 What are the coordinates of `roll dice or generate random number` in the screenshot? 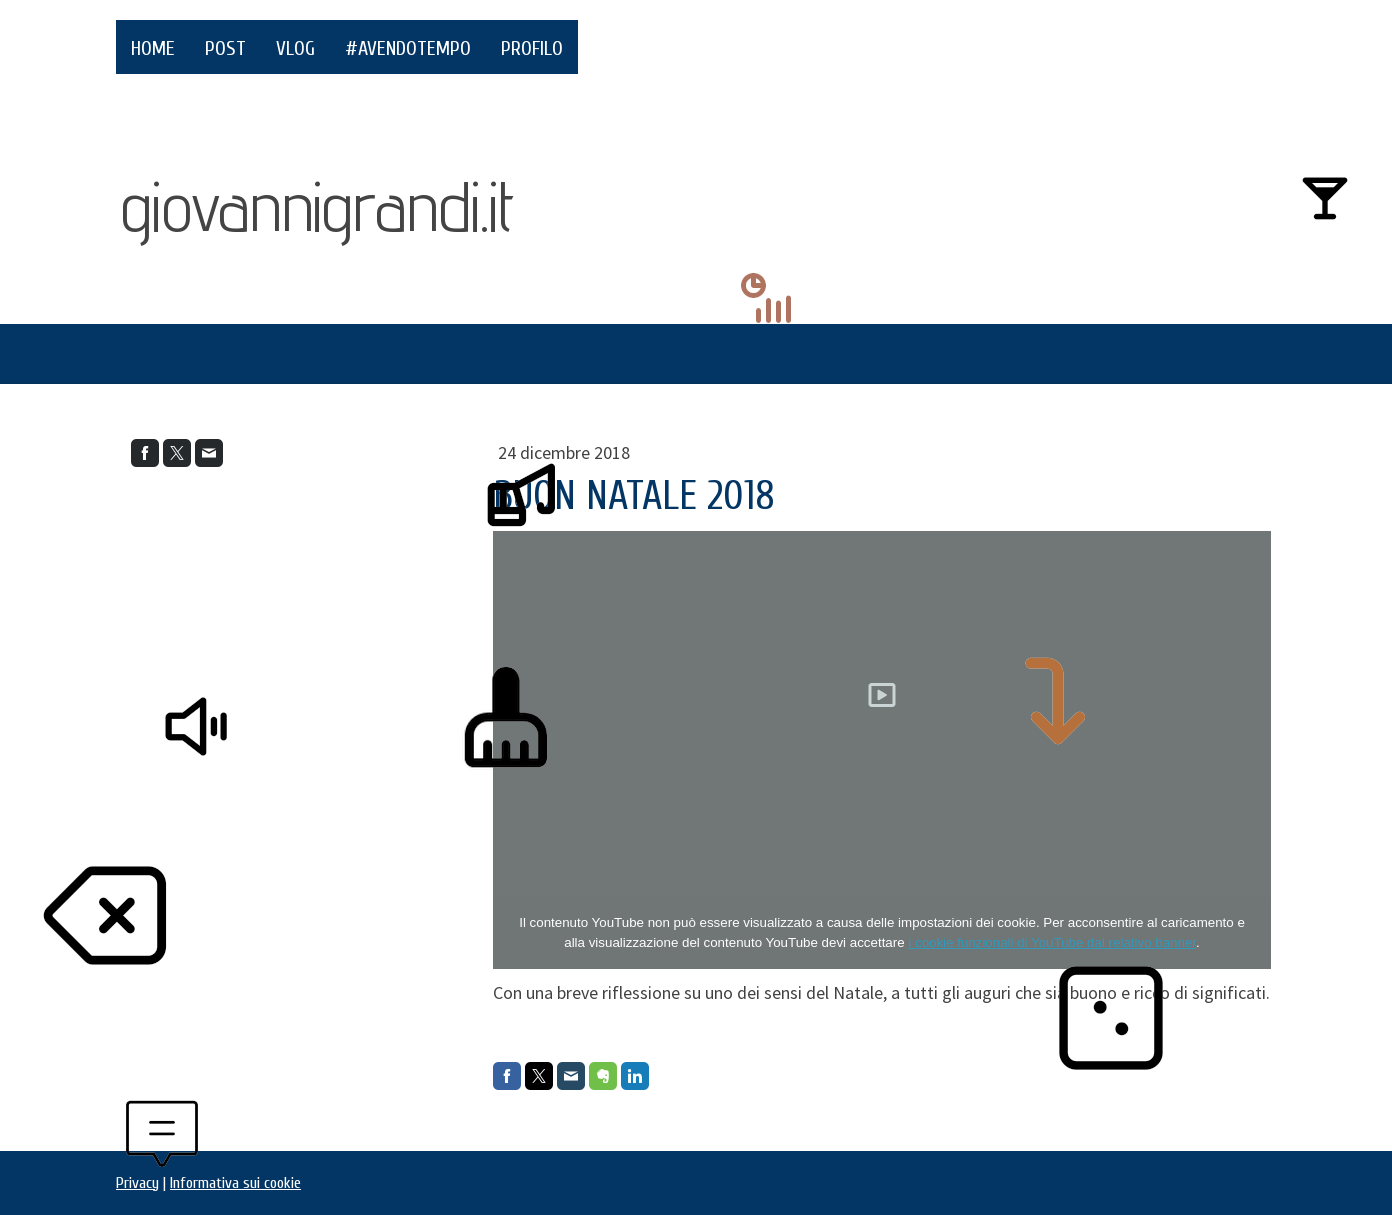 It's located at (1111, 1018).